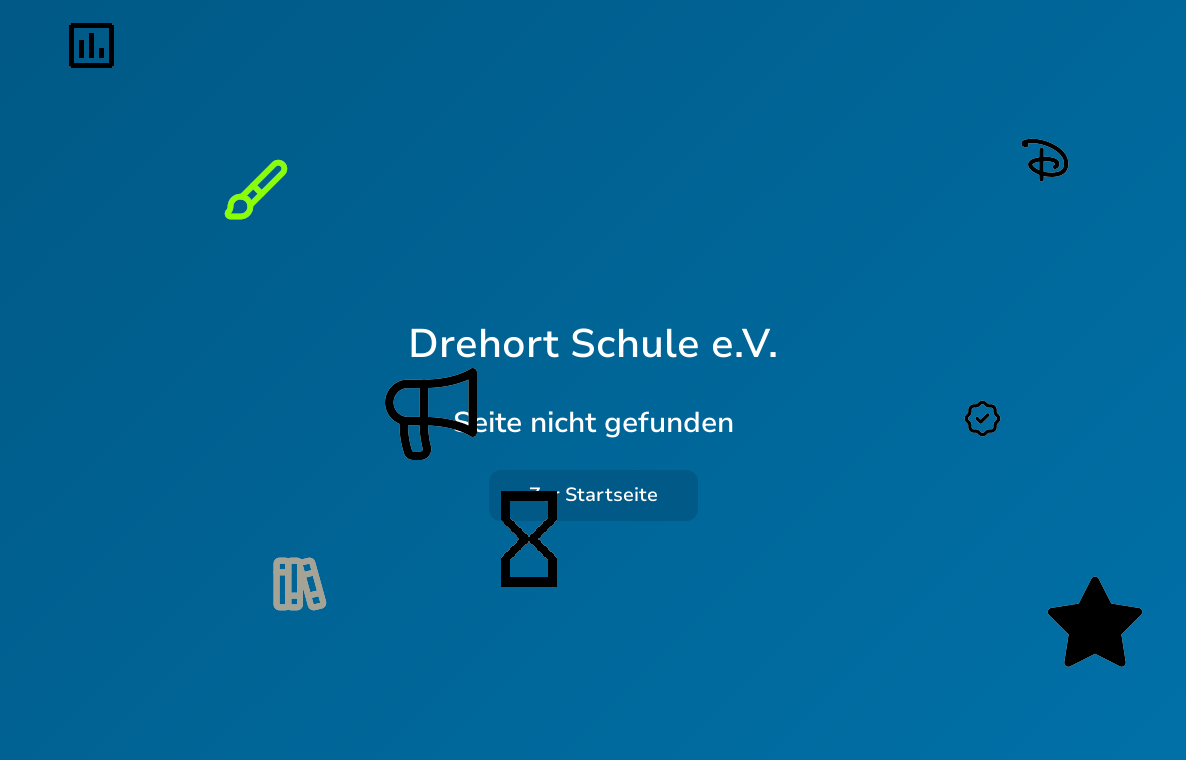  What do you see at coordinates (1046, 159) in the screenshot?
I see `access disney+ streaming service` at bounding box center [1046, 159].